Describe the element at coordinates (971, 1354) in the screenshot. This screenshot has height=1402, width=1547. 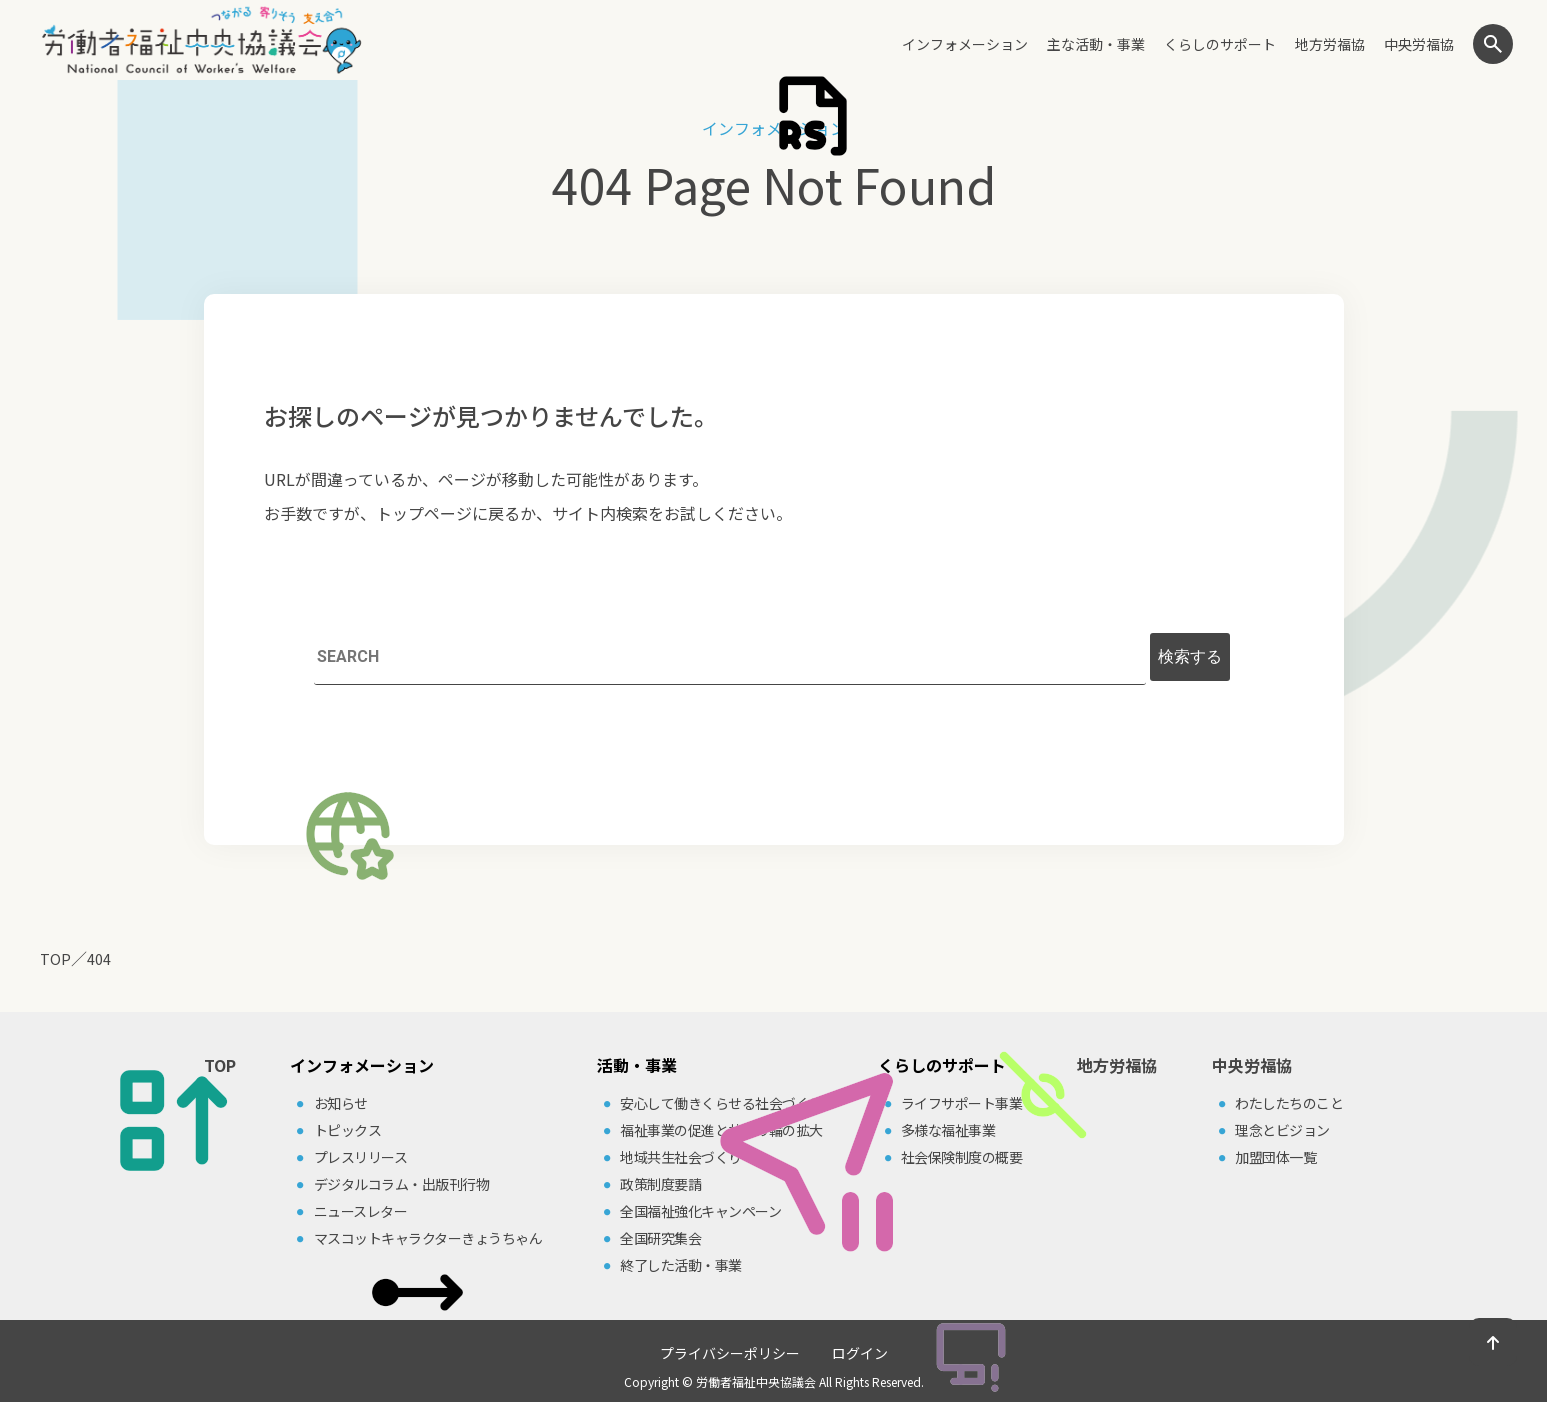
I see `indicates a desktop device error or warning` at that location.